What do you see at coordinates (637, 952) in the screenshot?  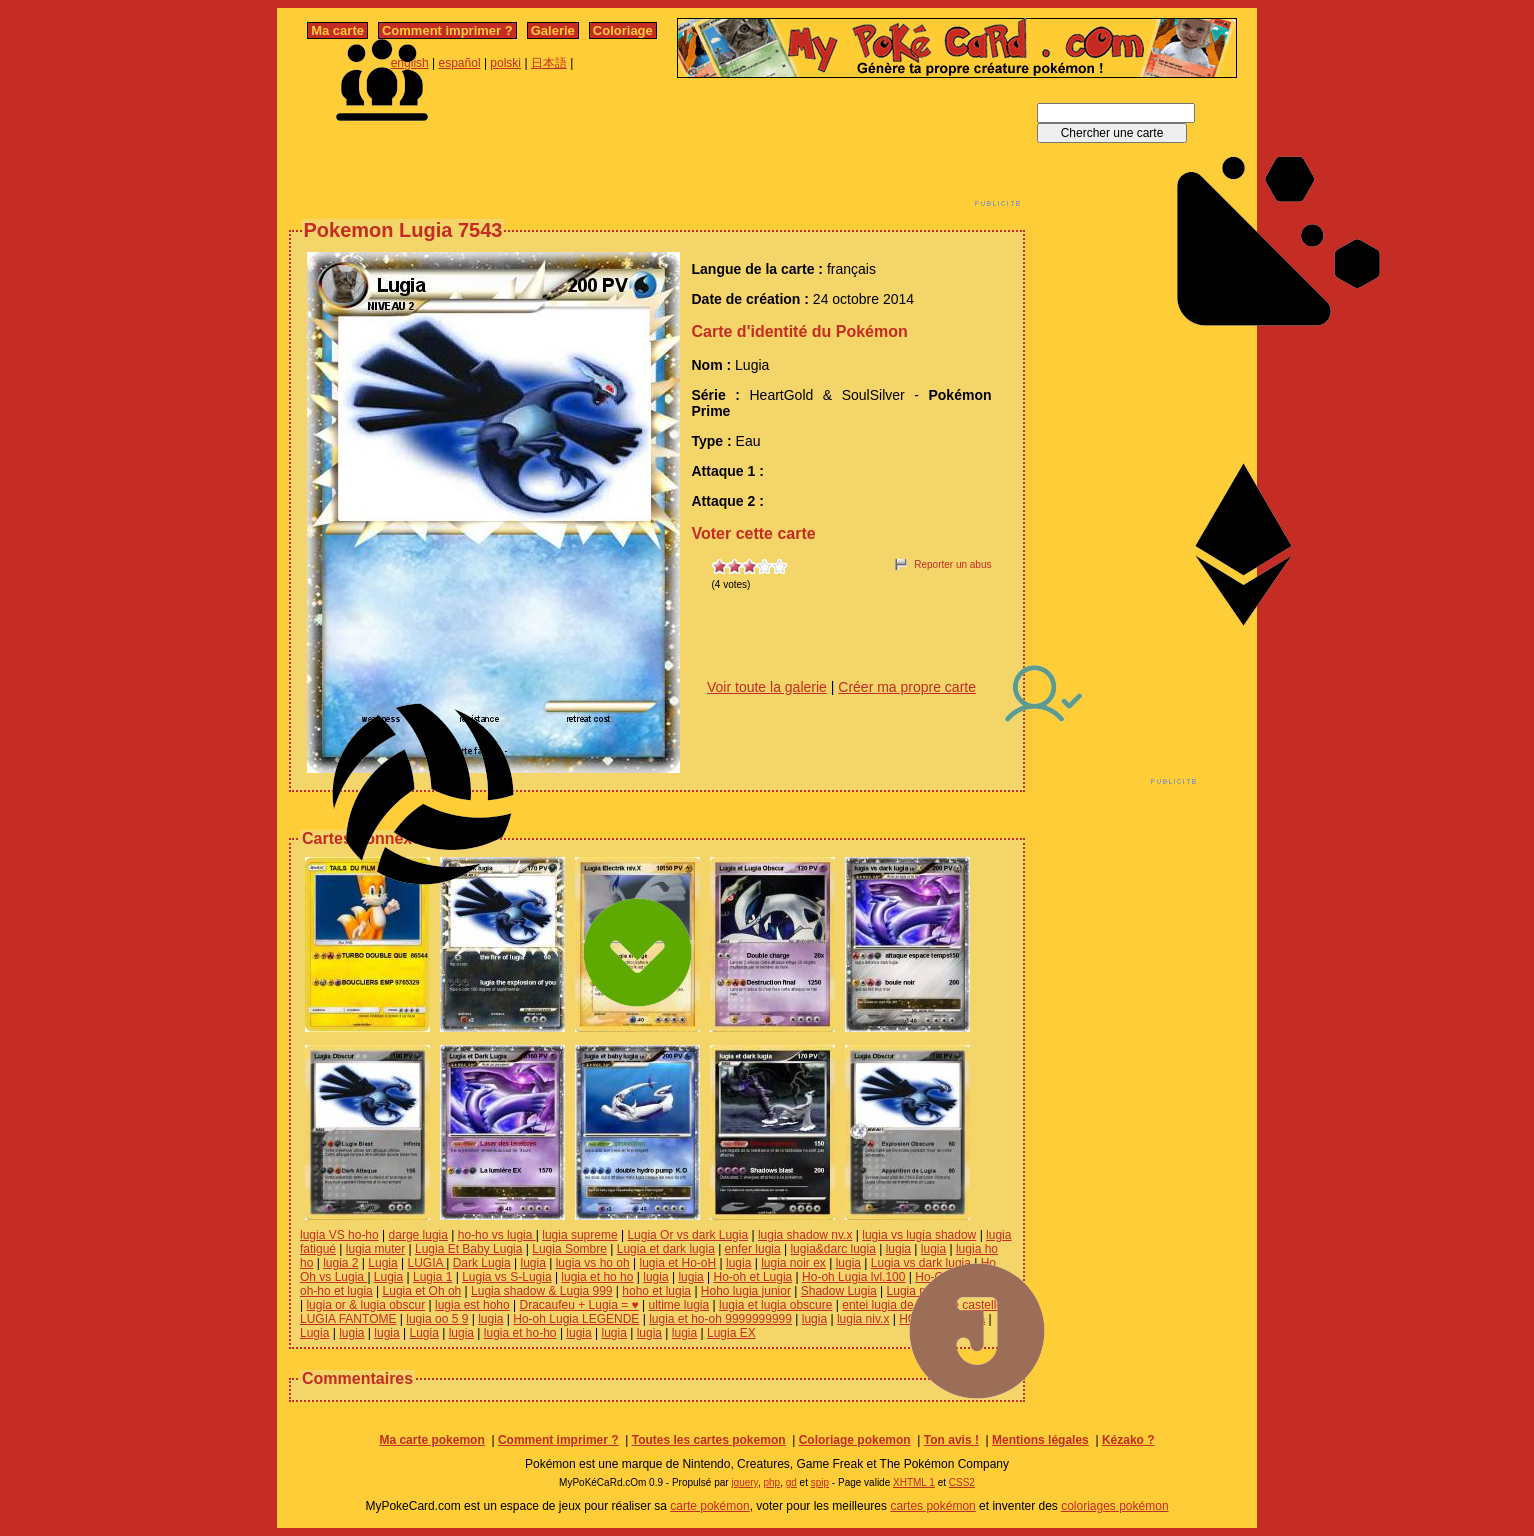 I see `expand to show more content` at bounding box center [637, 952].